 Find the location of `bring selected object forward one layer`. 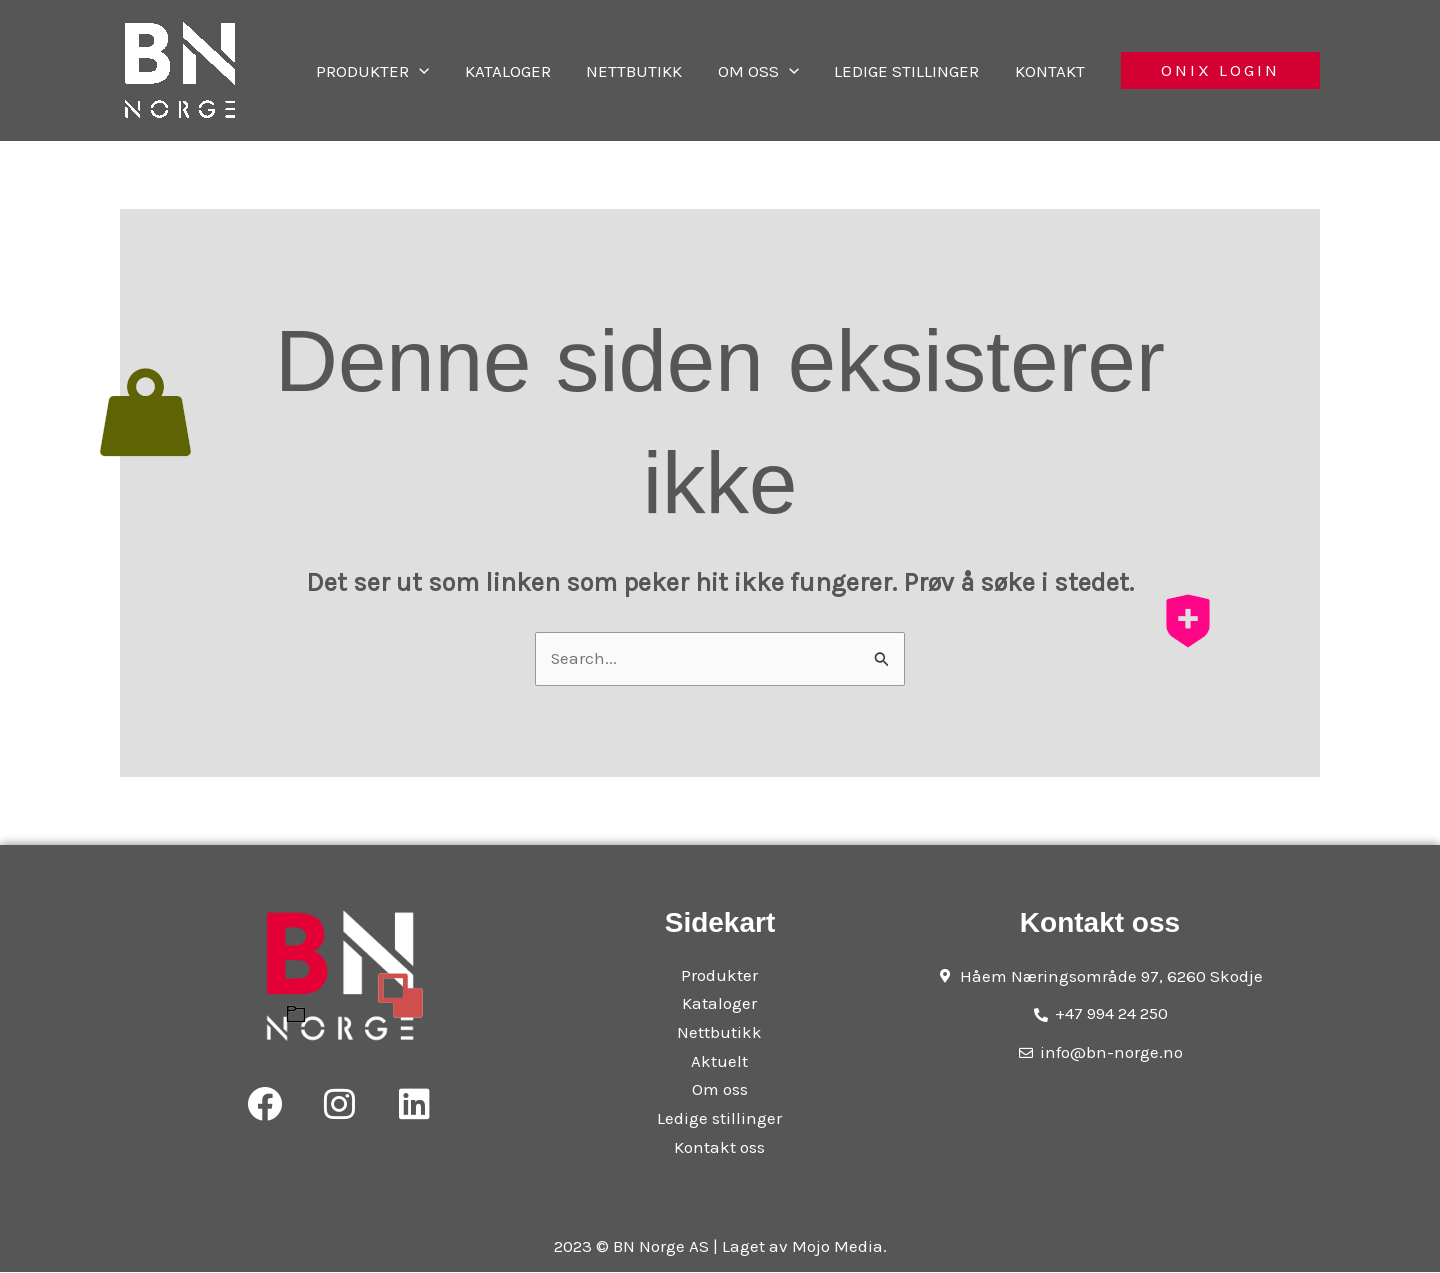

bring selected object forward one layer is located at coordinates (400, 995).